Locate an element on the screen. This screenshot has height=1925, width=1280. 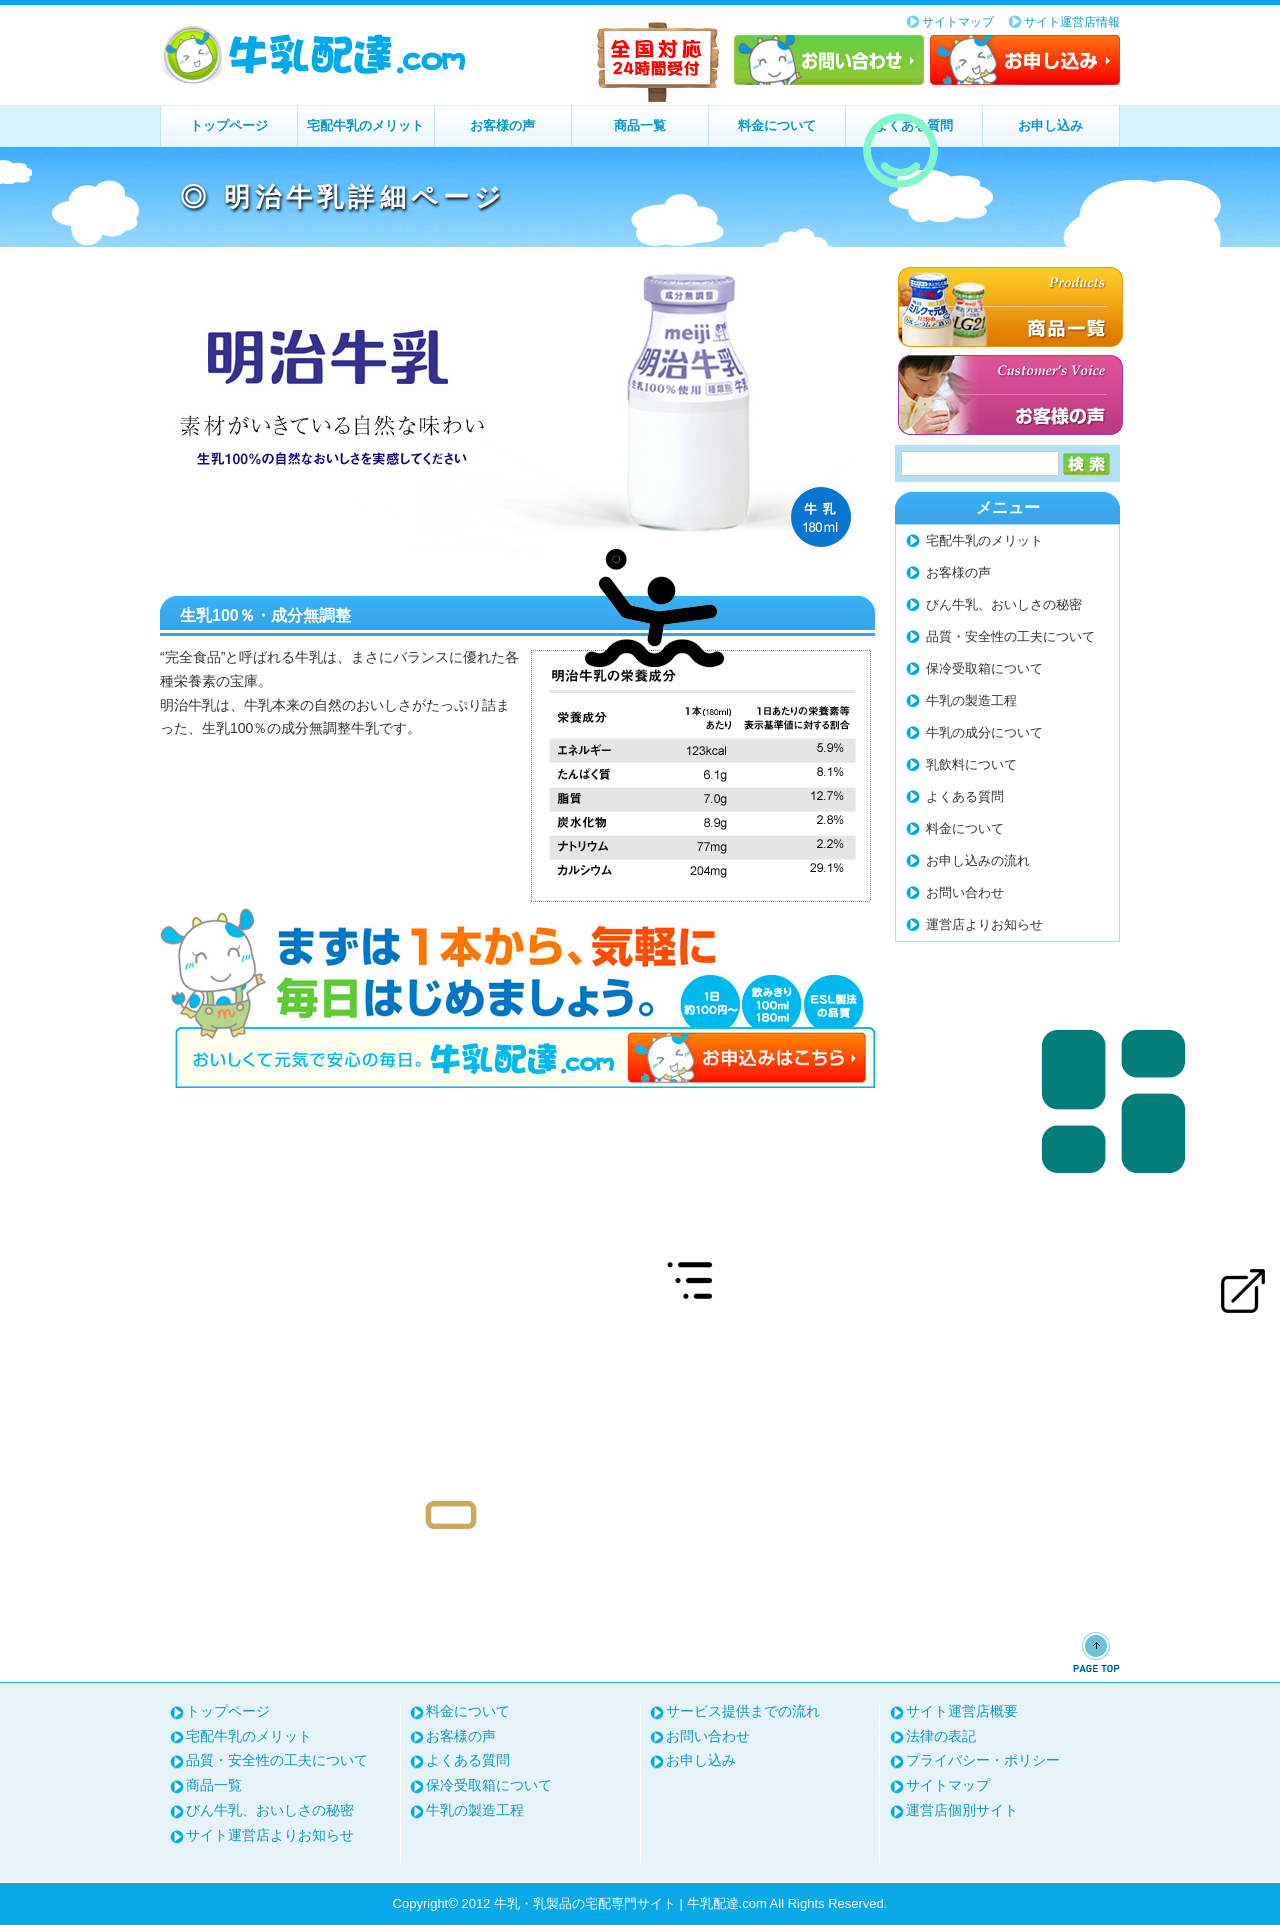
crop image to 16:9 aspect ratio is located at coordinates (451, 1515).